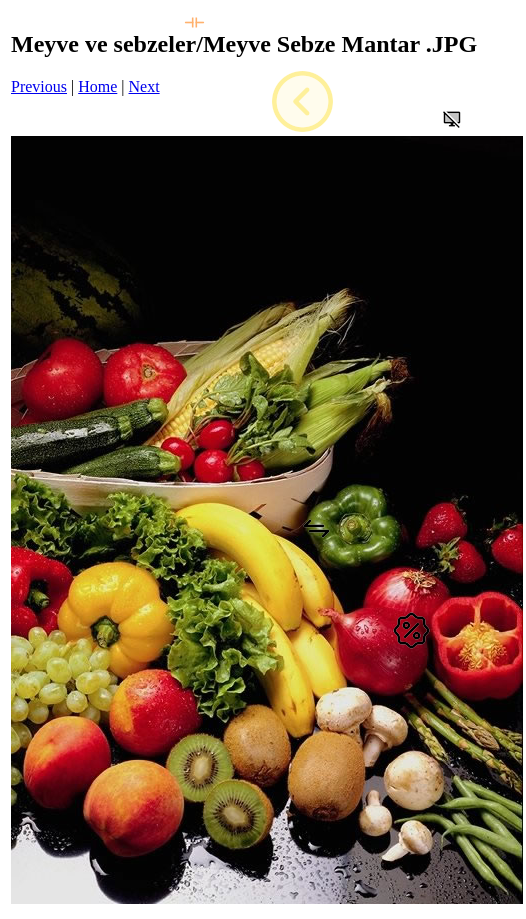 The image size is (526, 919). What do you see at coordinates (452, 119) in the screenshot?
I see `desktop access is currently disabled` at bounding box center [452, 119].